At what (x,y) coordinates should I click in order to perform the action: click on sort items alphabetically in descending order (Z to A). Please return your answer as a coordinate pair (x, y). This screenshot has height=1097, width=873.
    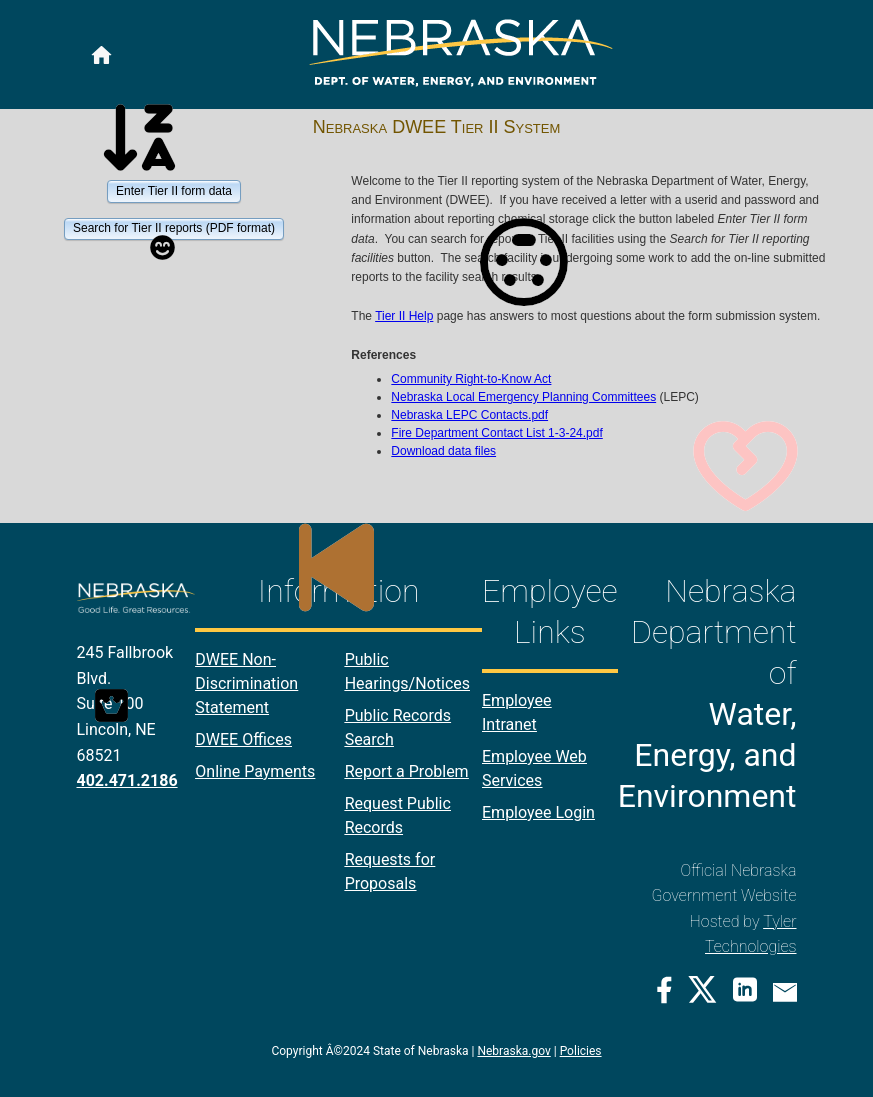
    Looking at the image, I should click on (139, 137).